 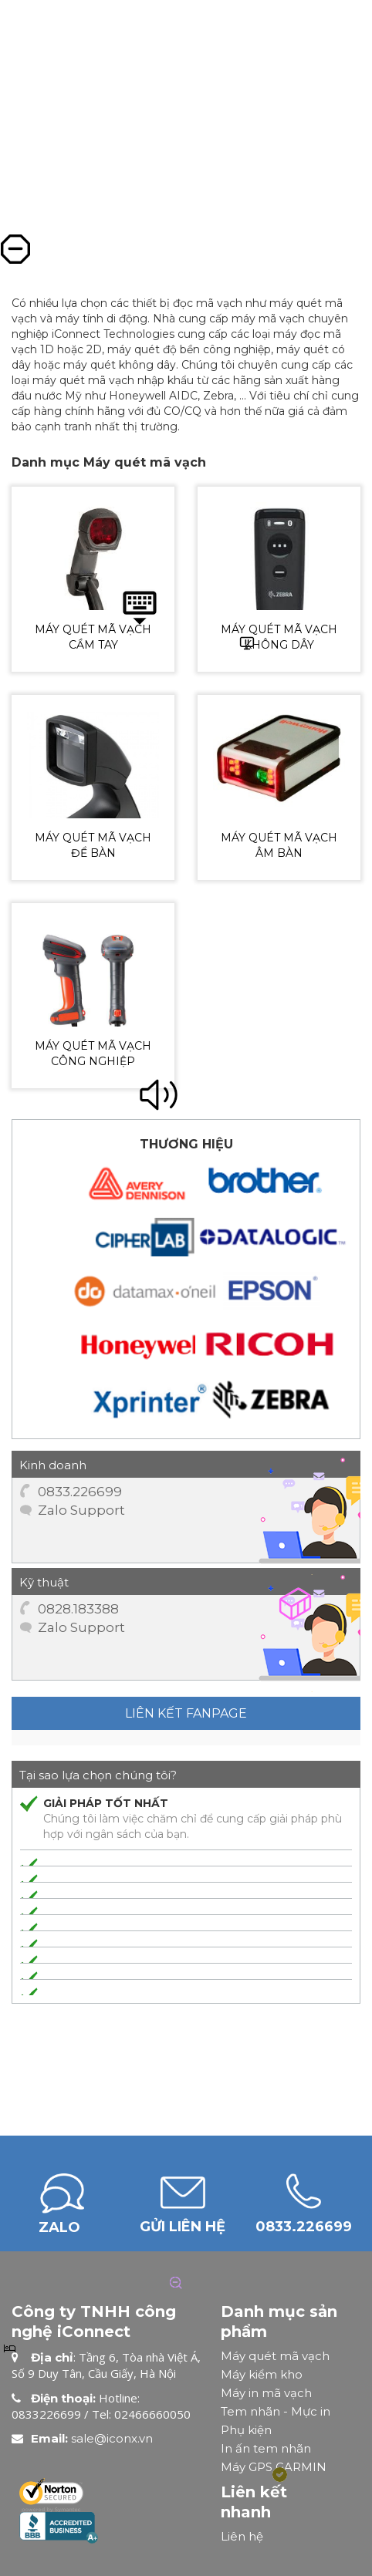 What do you see at coordinates (279, 2474) in the screenshot?
I see `indicates a closed issue in the activity feed` at bounding box center [279, 2474].